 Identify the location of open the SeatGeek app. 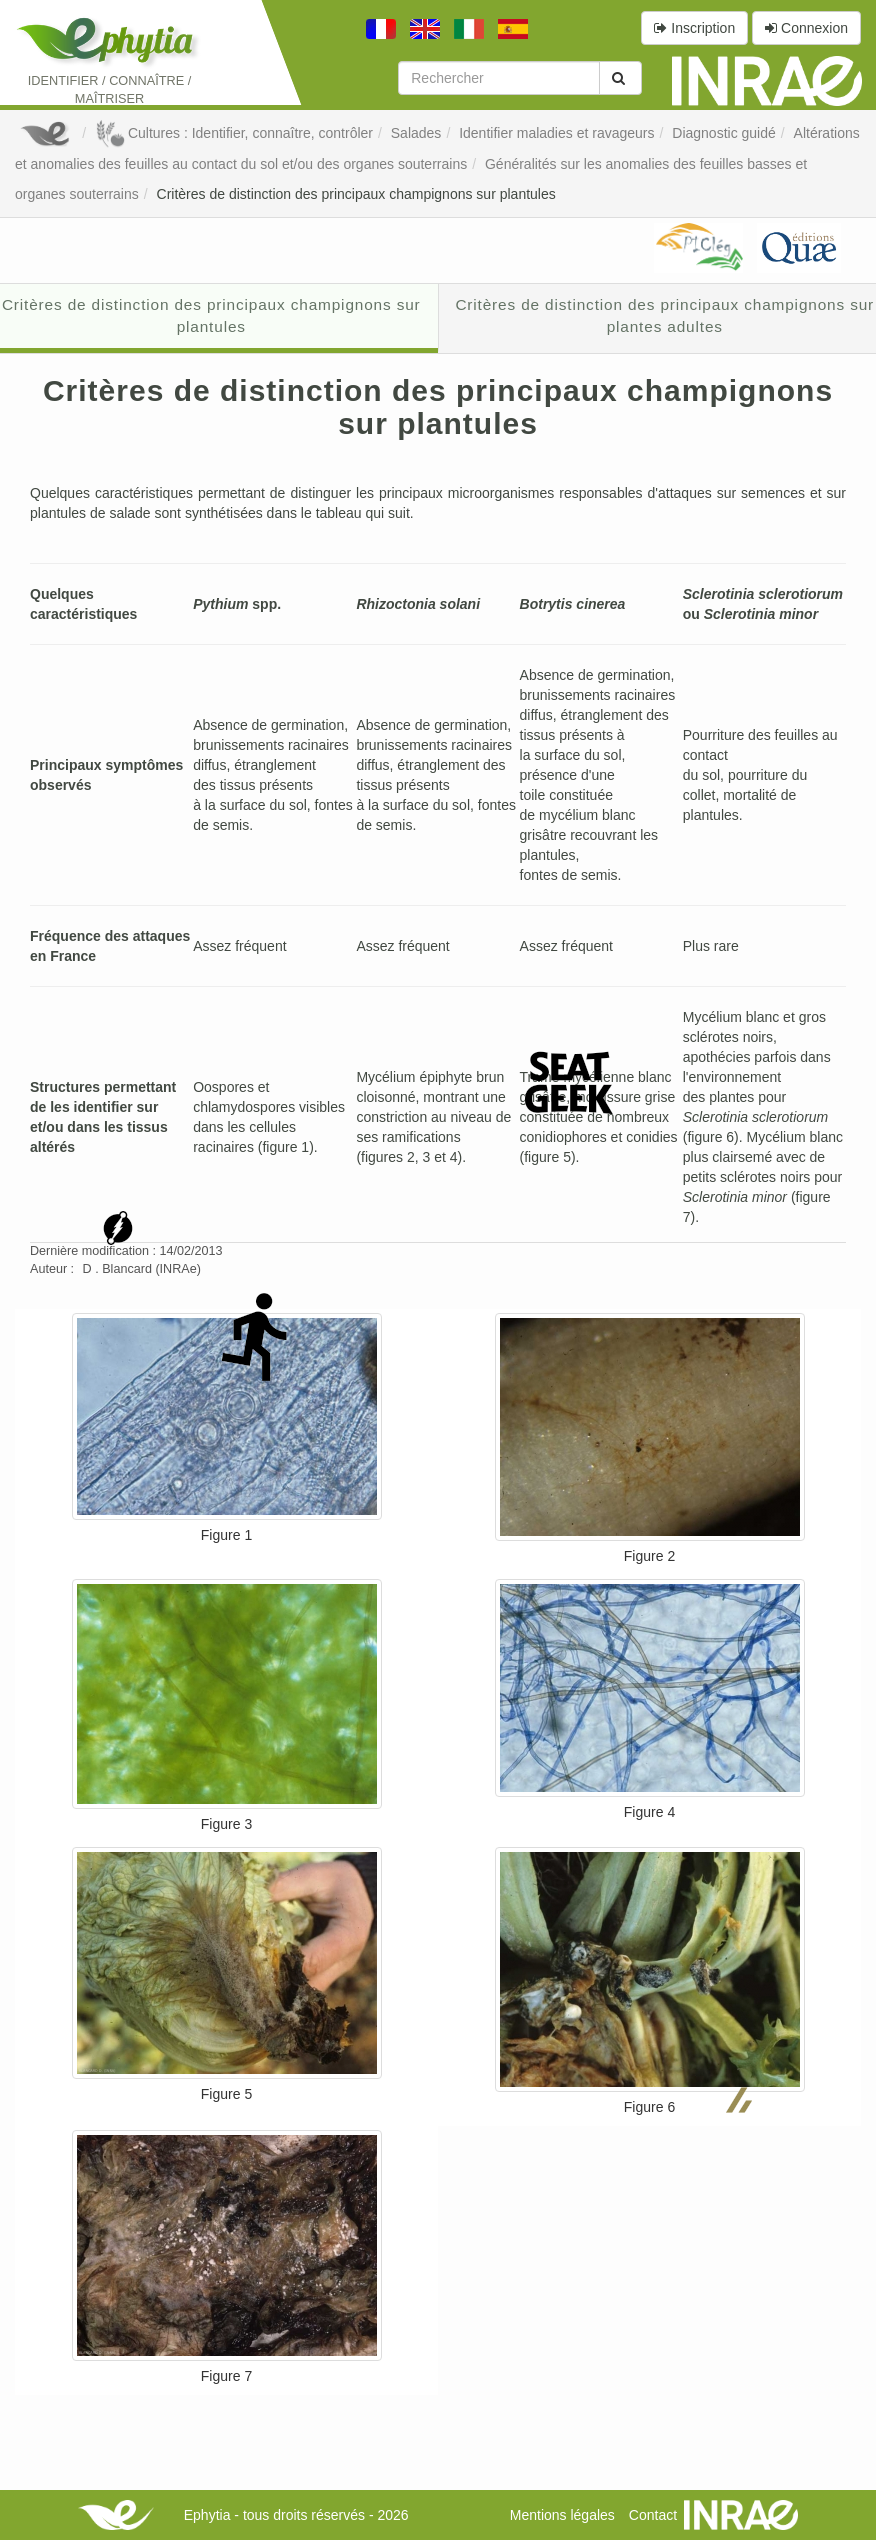
(569, 1083).